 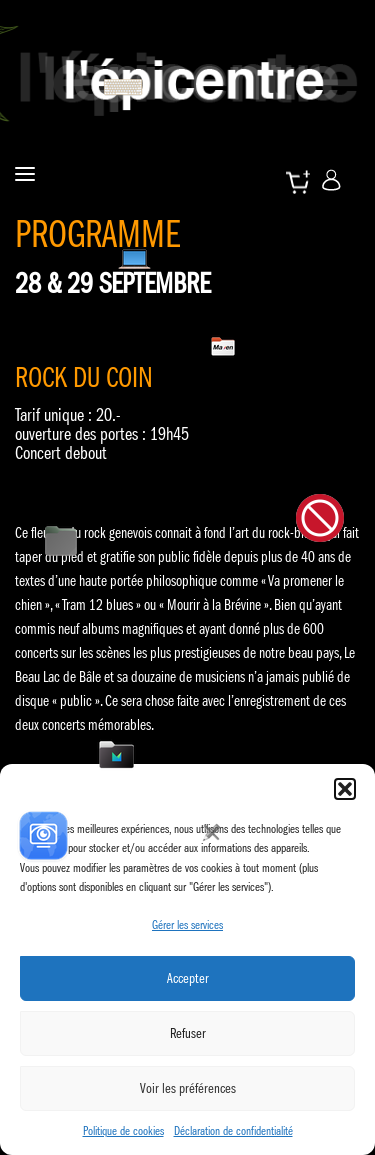 What do you see at coordinates (134, 256) in the screenshot?
I see `represents this macbook in system preferences or device settings` at bounding box center [134, 256].